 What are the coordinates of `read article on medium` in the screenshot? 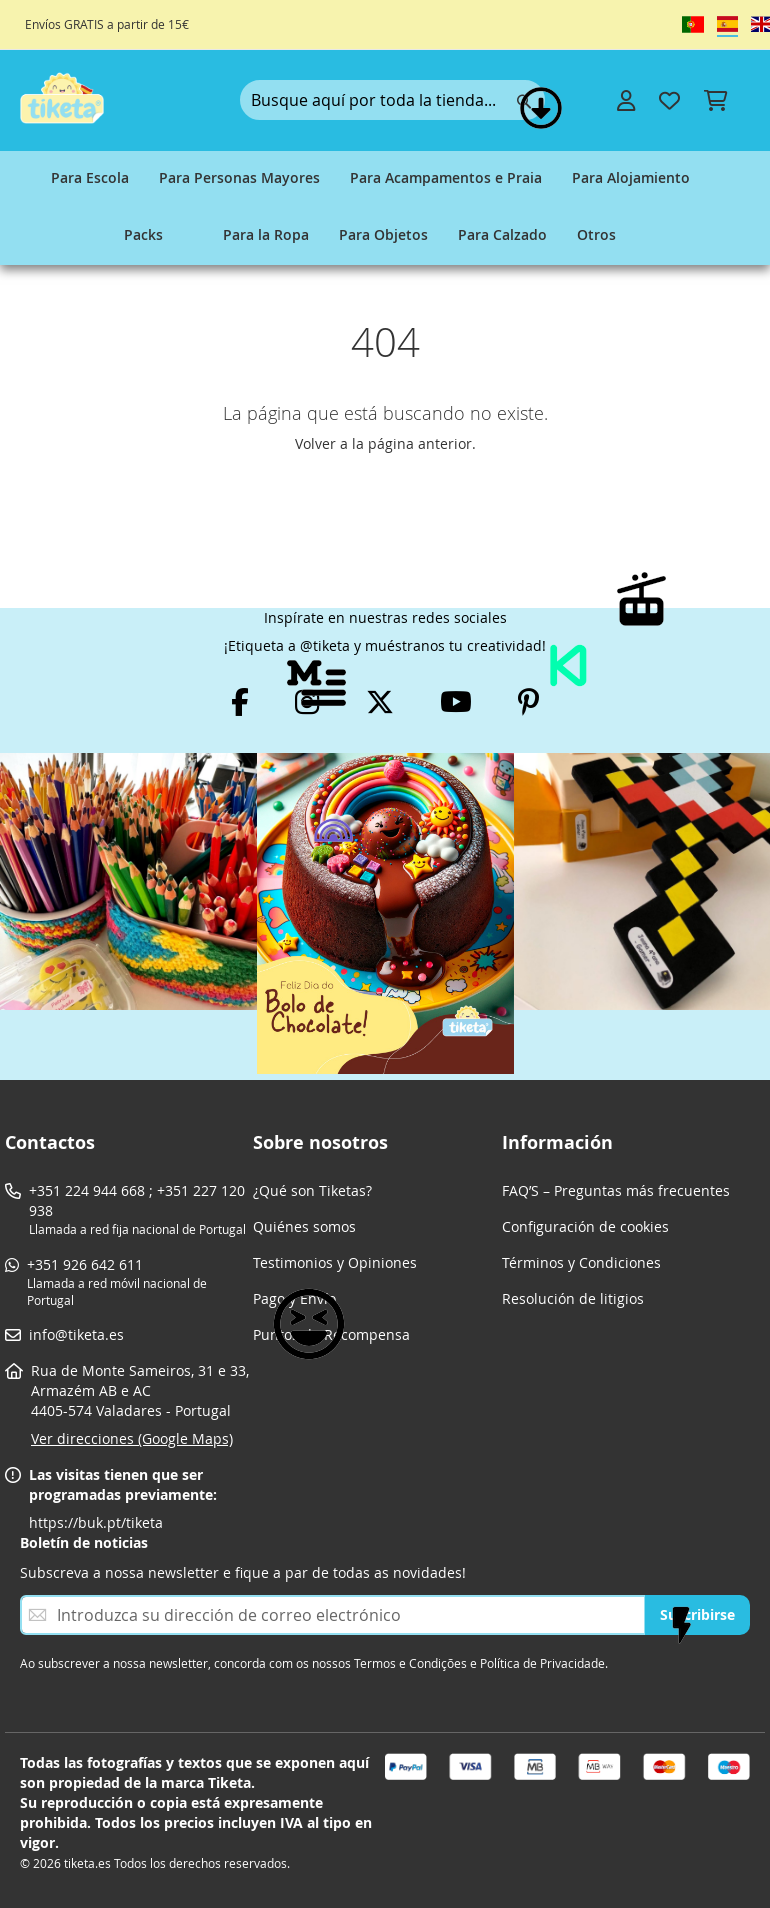 It's located at (316, 681).